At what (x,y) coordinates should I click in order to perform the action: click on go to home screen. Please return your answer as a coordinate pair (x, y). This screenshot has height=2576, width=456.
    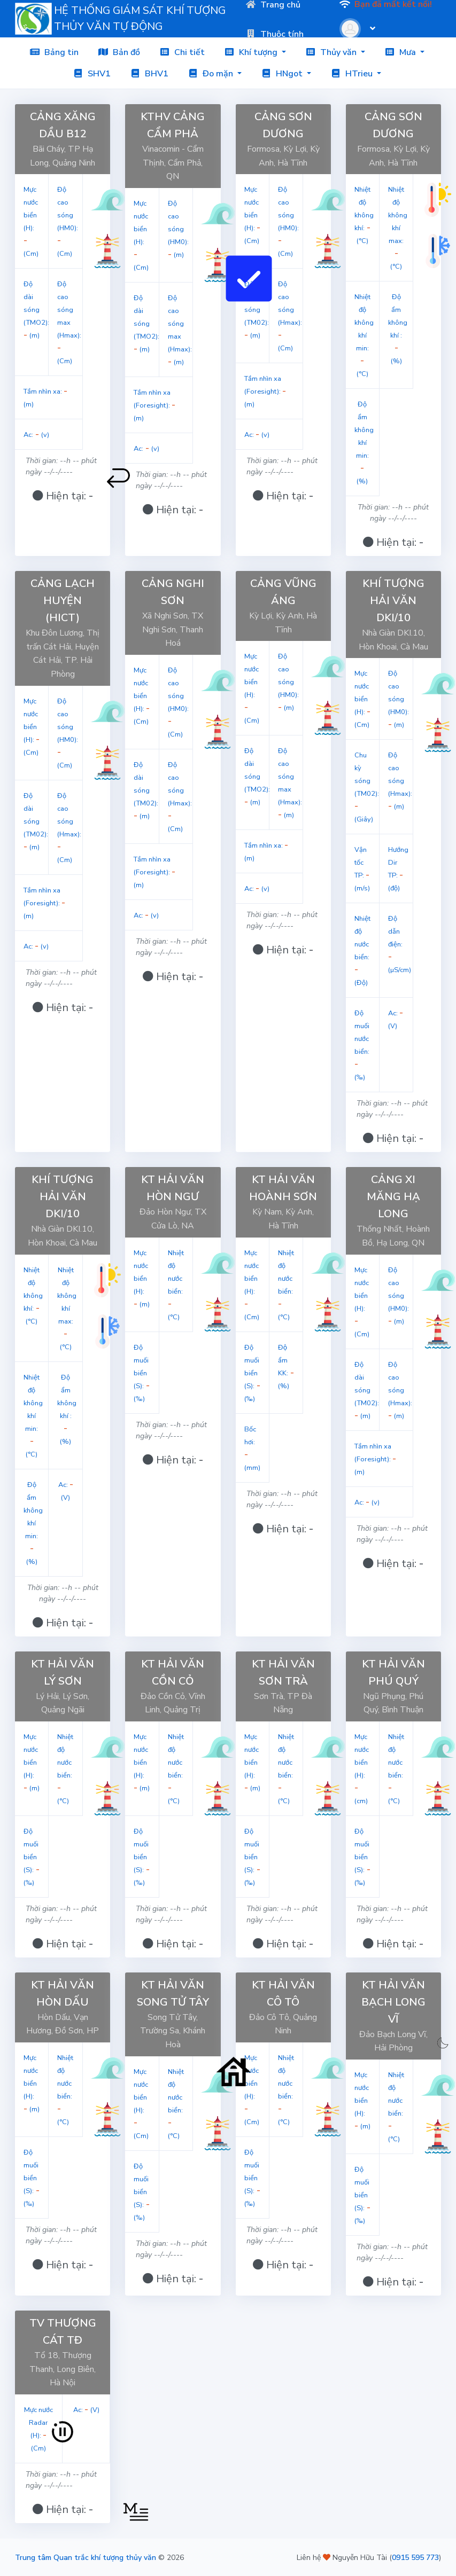
    Looking at the image, I should click on (234, 2072).